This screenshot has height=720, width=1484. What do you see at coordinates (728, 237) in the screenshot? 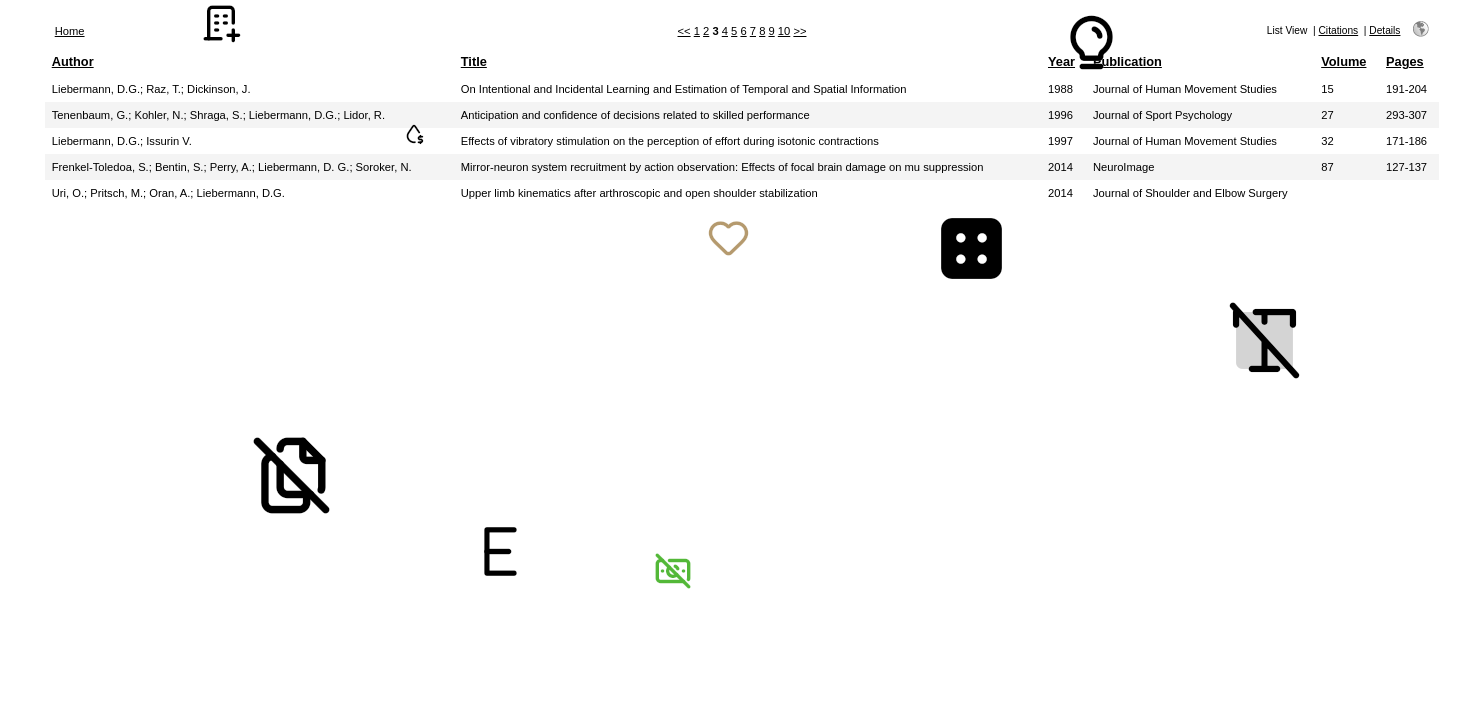
I see `add item to favorites` at bounding box center [728, 237].